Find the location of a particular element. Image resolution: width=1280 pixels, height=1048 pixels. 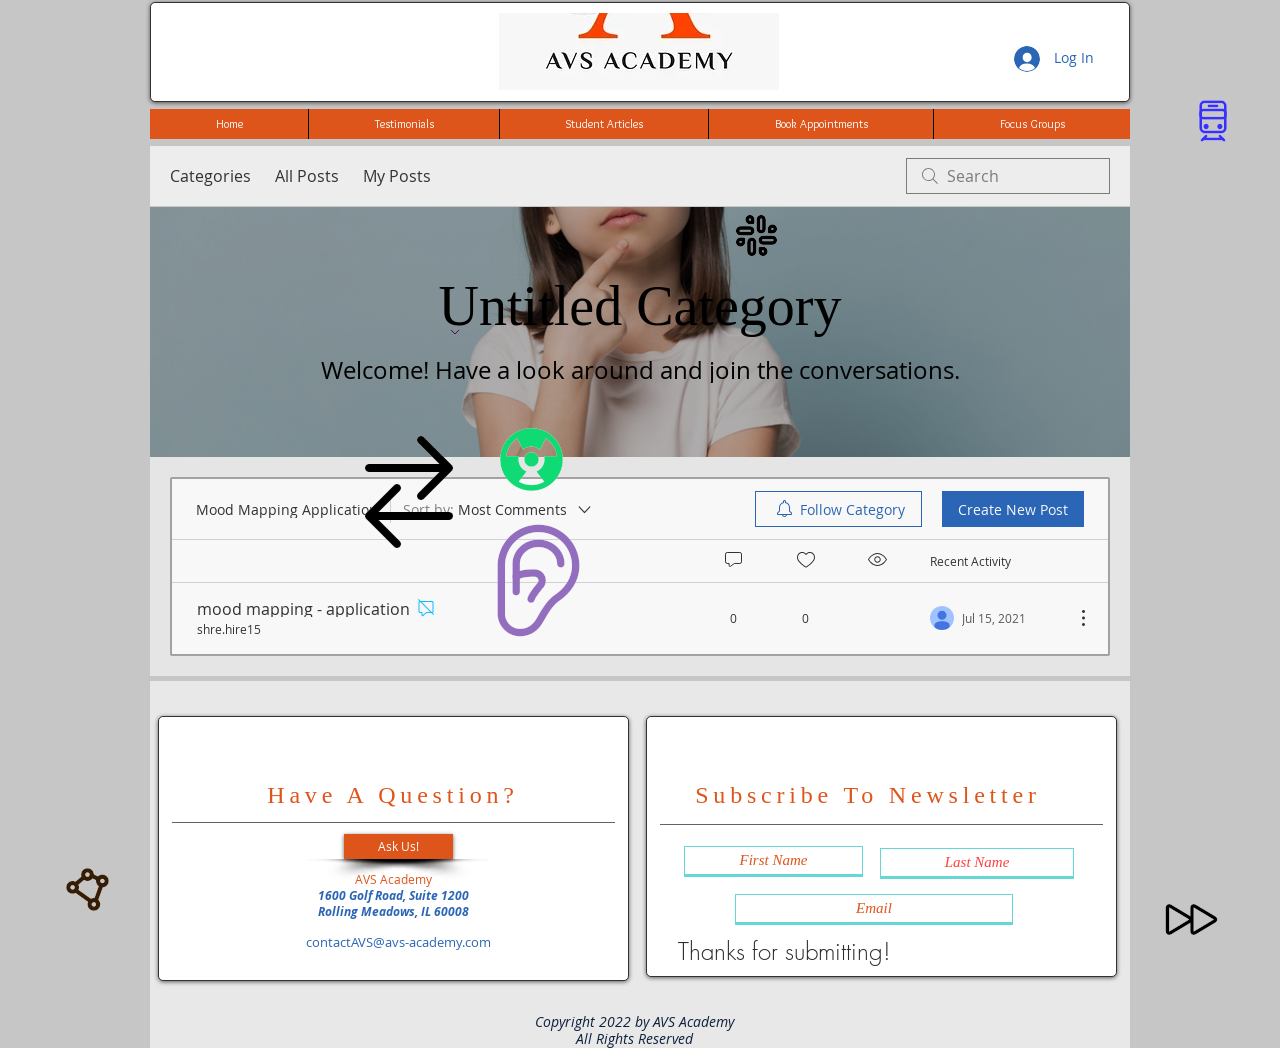

open Slack messaging app is located at coordinates (756, 235).